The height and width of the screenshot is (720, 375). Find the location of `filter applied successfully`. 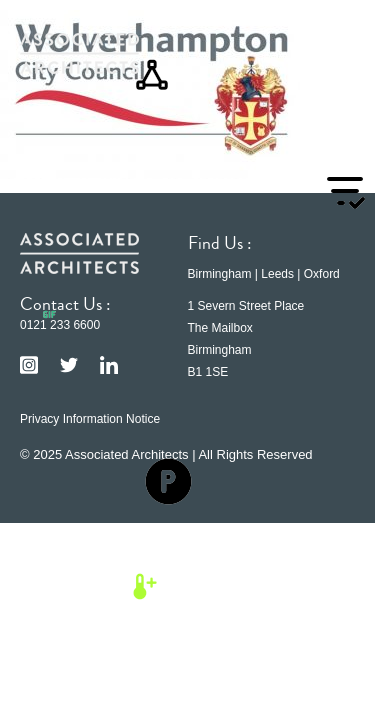

filter applied successfully is located at coordinates (345, 191).